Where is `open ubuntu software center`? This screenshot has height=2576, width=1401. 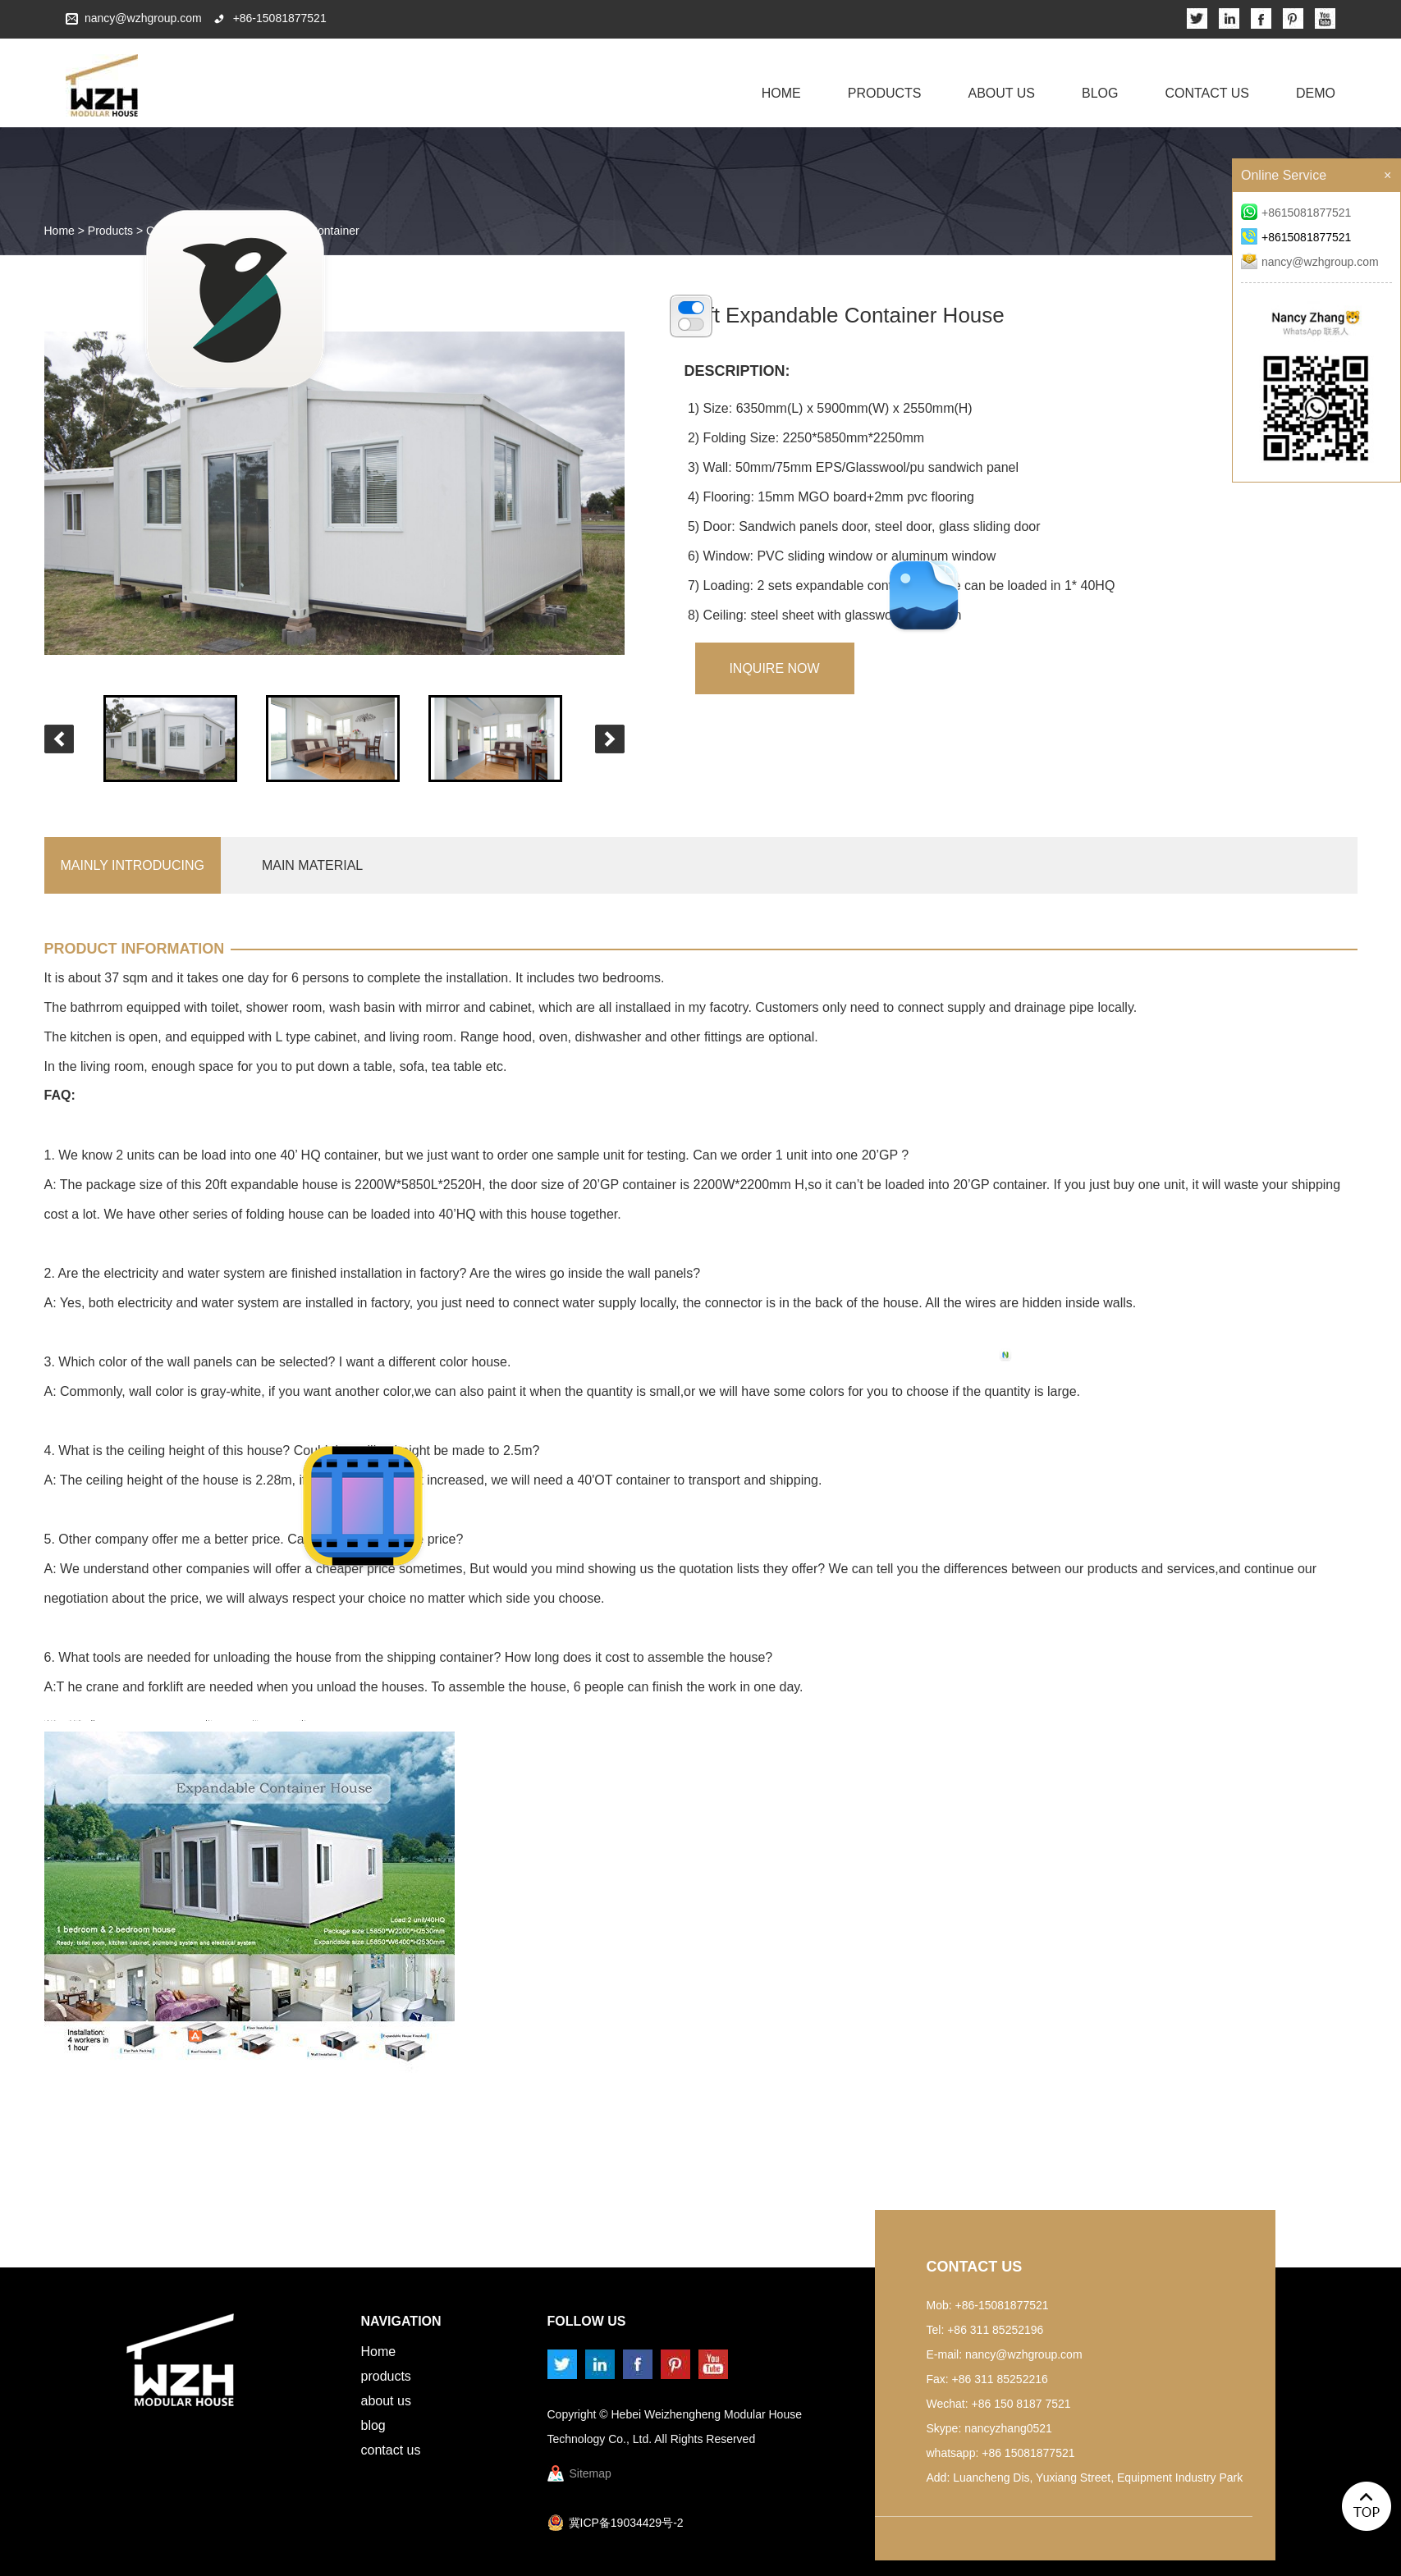
open ubuntu software center is located at coordinates (195, 2036).